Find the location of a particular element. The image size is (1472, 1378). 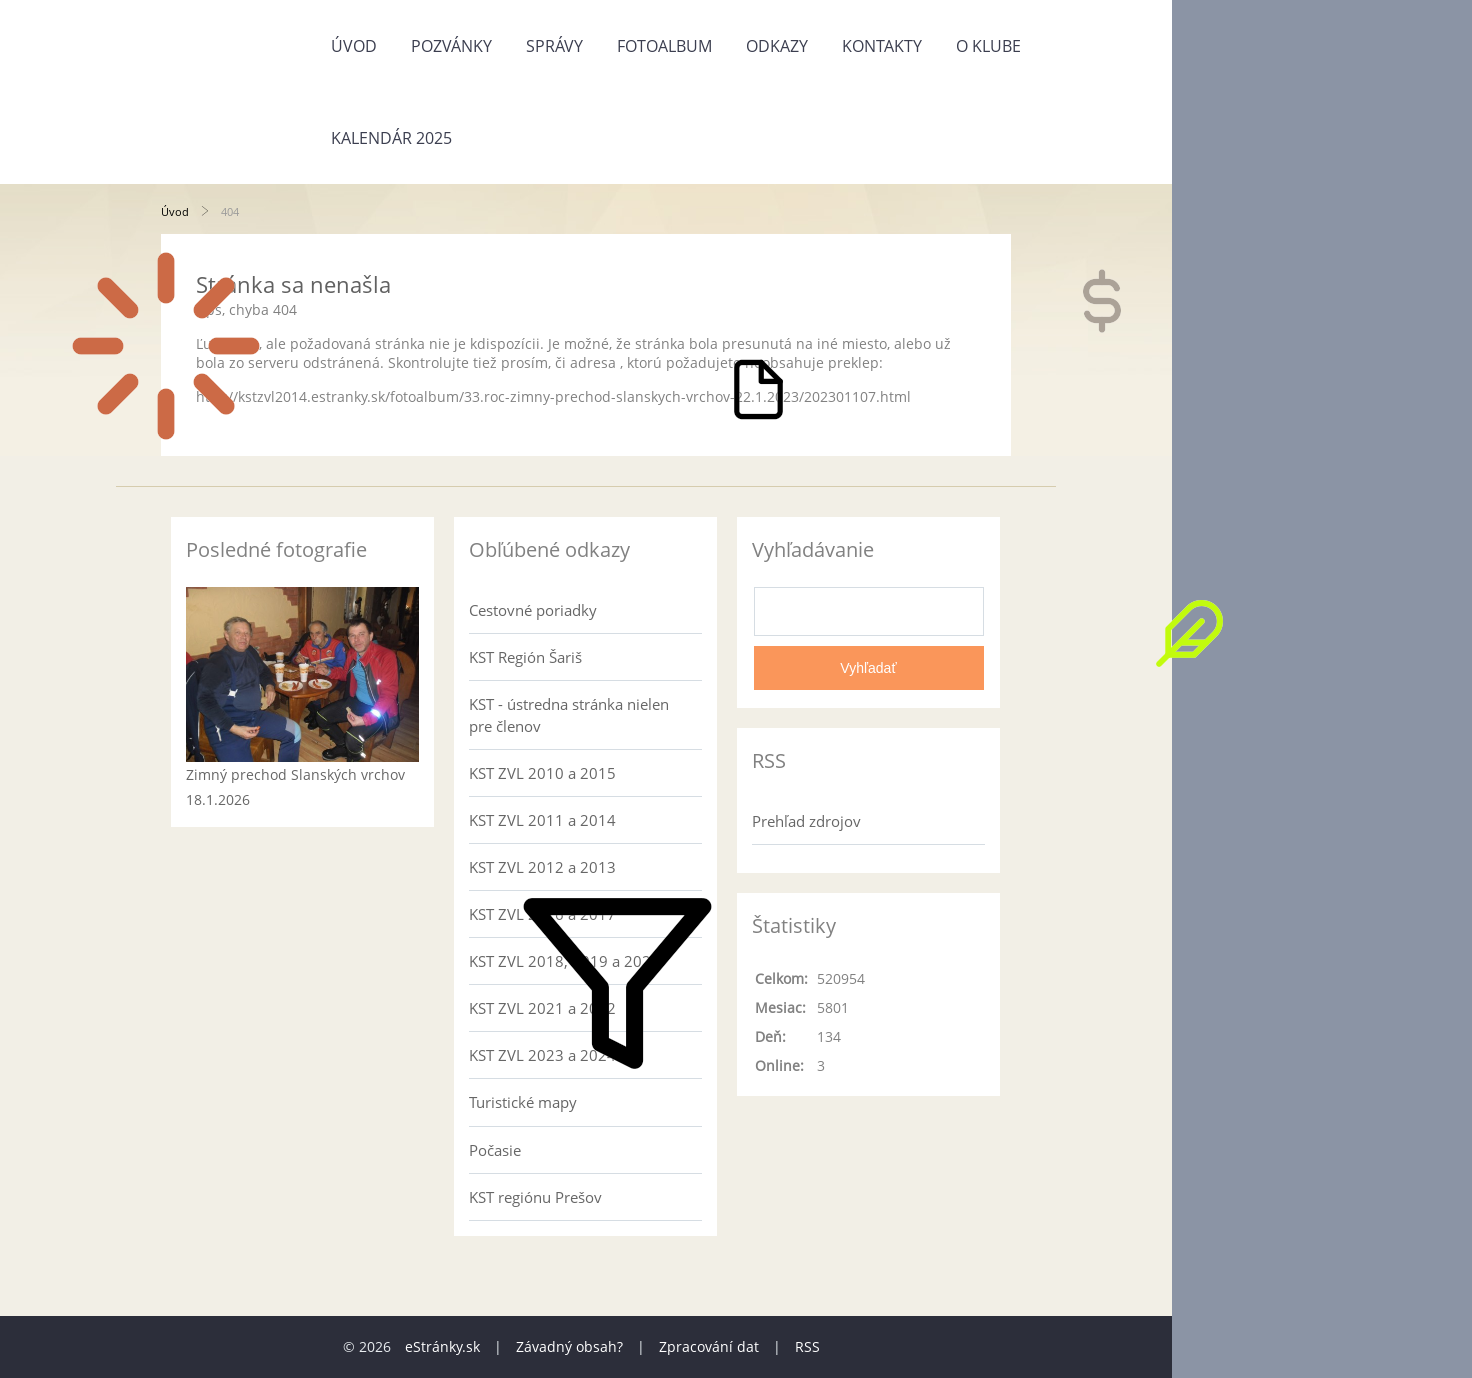

compose a new message or note is located at coordinates (1189, 633).